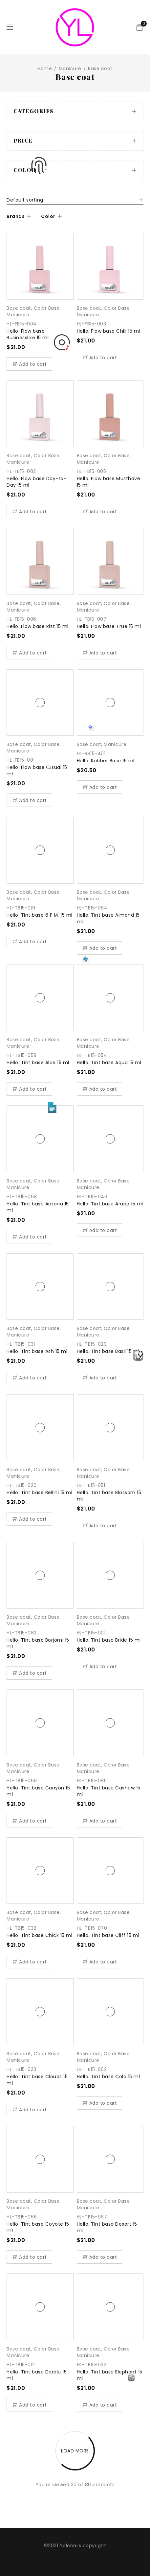 This screenshot has height=2576, width=150. I want to click on launch ppsspp psp emulator, so click(86, 959).